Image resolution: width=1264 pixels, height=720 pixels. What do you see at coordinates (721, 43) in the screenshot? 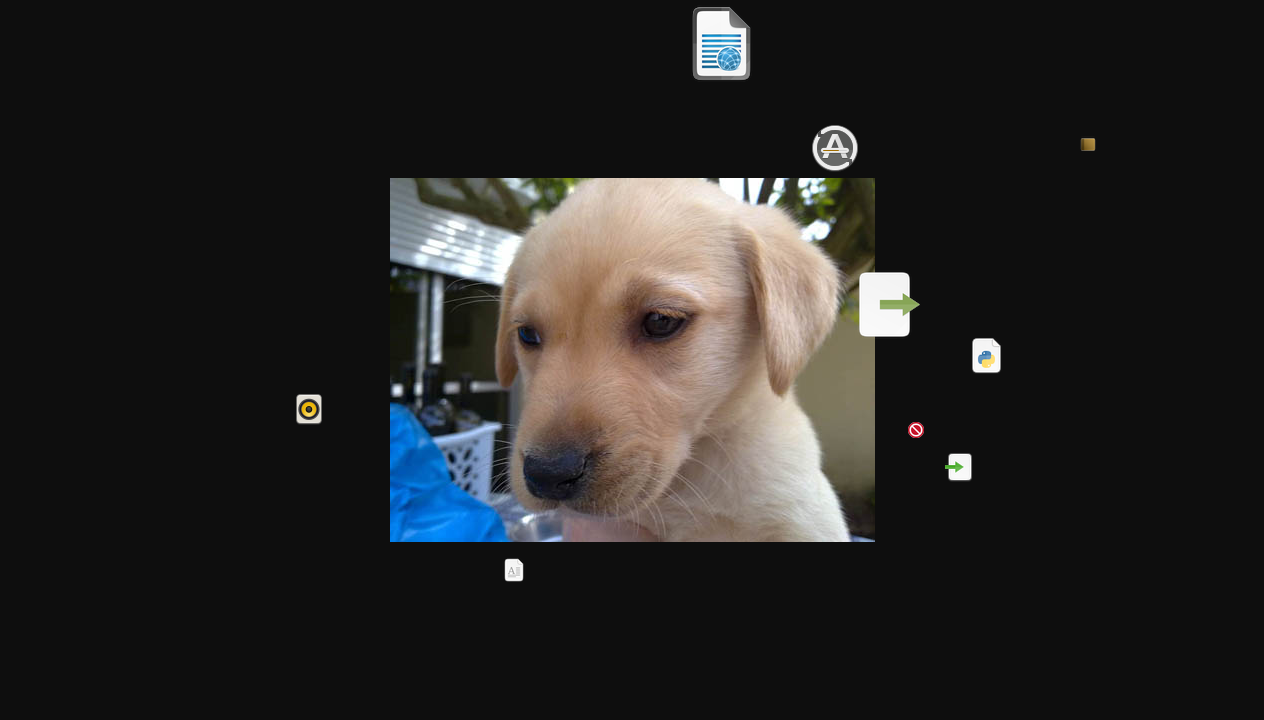
I see `open a web template document file` at bounding box center [721, 43].